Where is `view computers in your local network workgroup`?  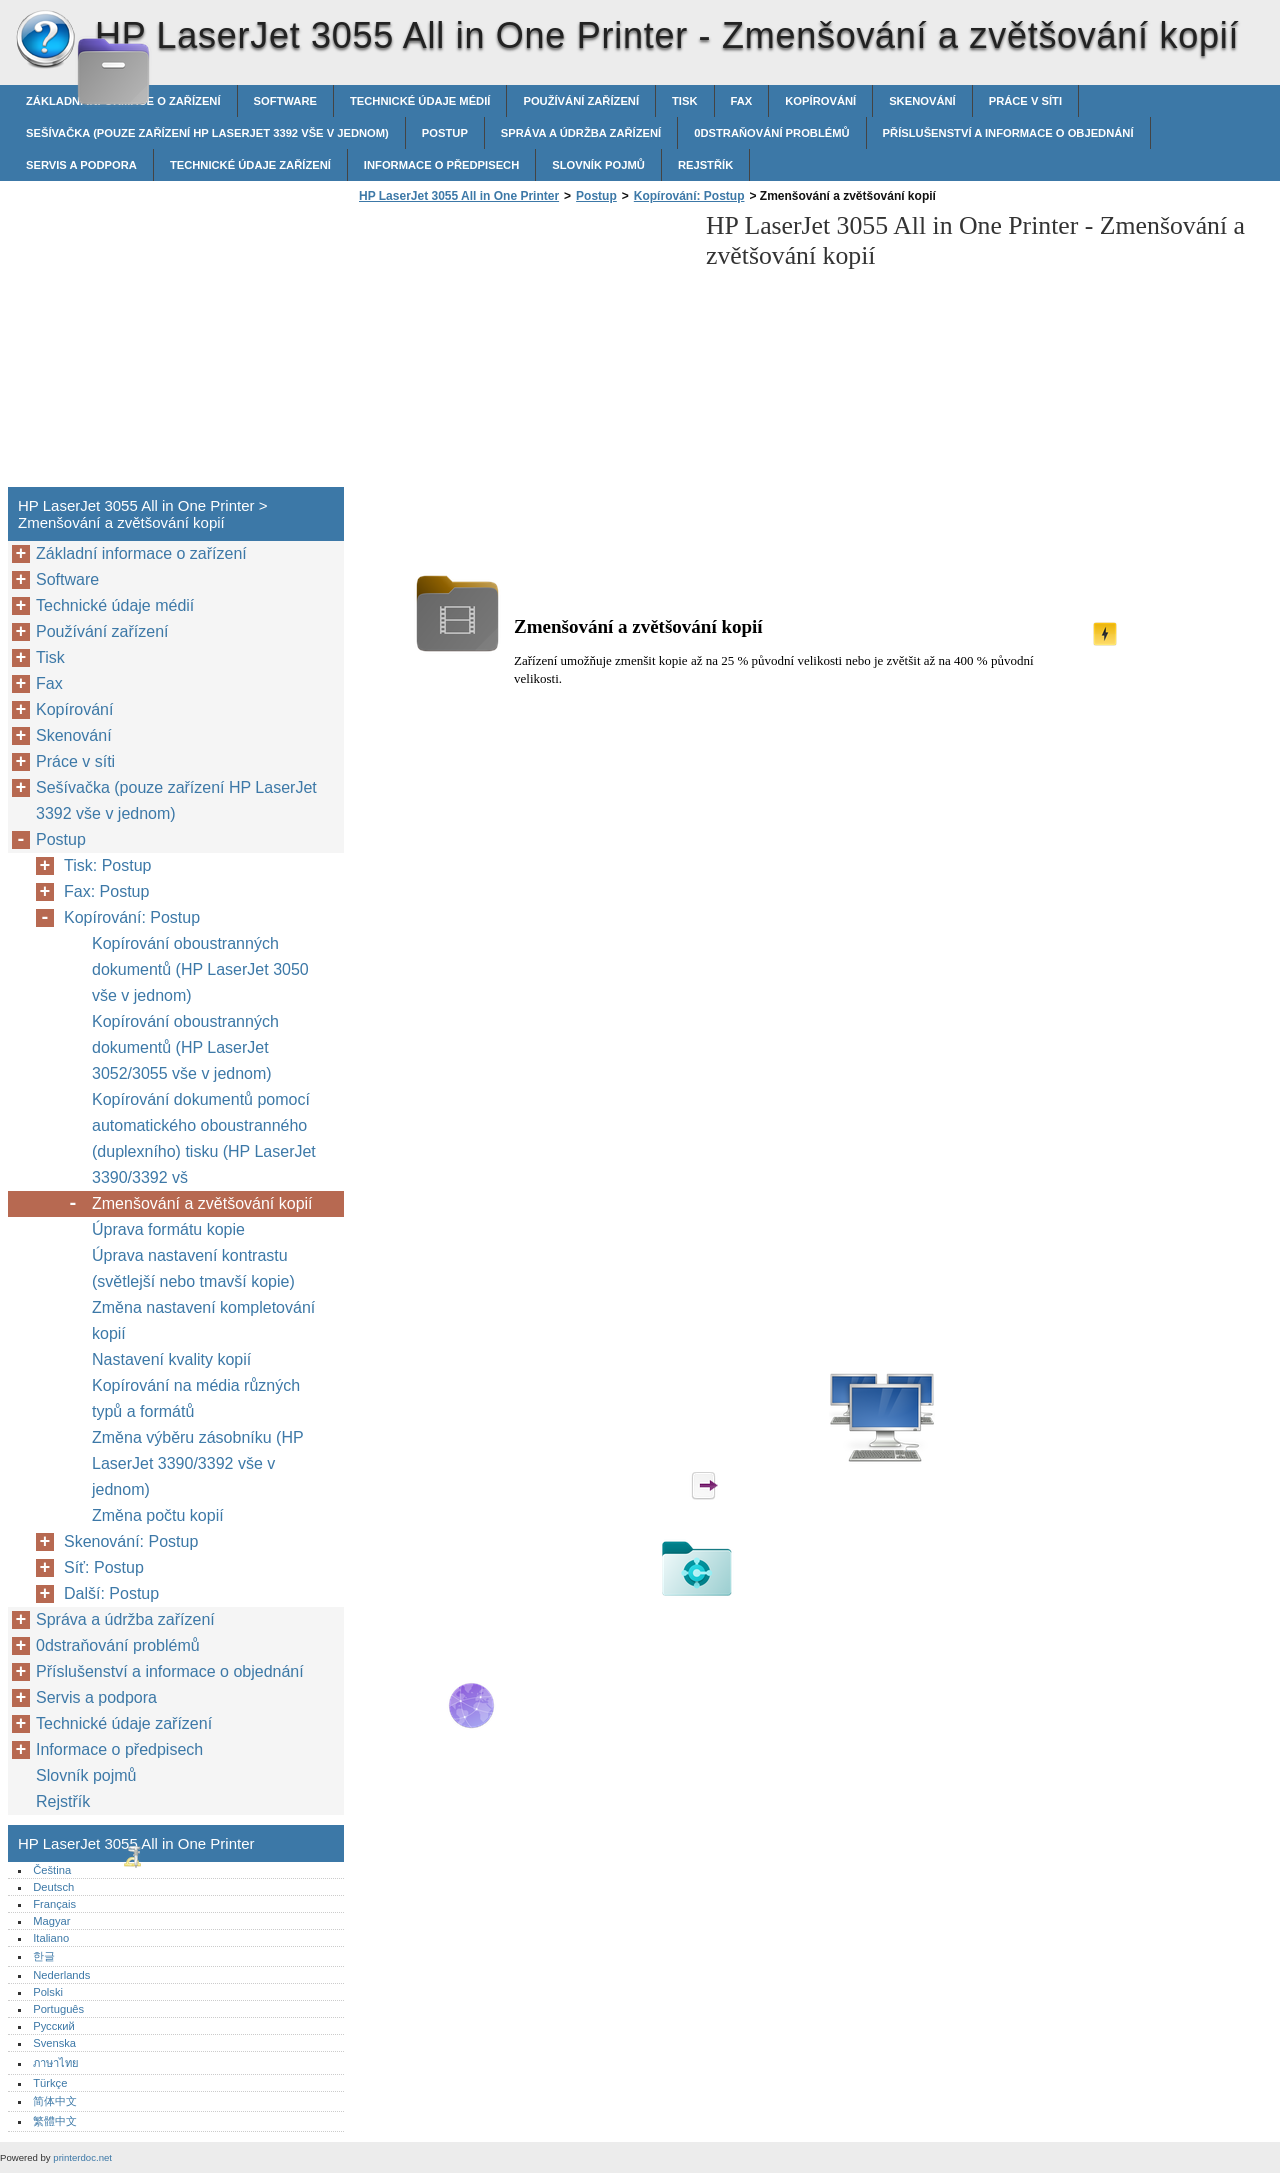
view computers in your local network workgroup is located at coordinates (882, 1417).